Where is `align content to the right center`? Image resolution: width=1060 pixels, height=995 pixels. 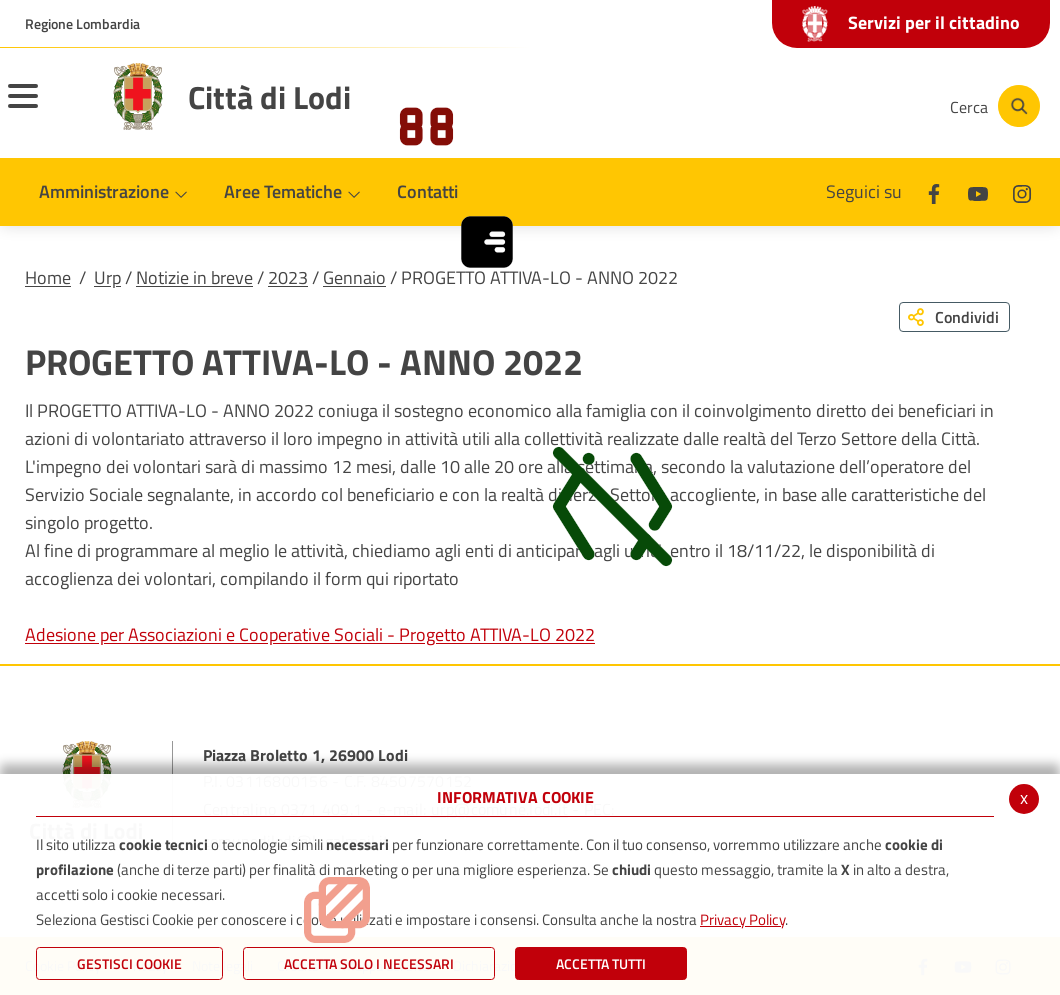
align content to the right center is located at coordinates (487, 242).